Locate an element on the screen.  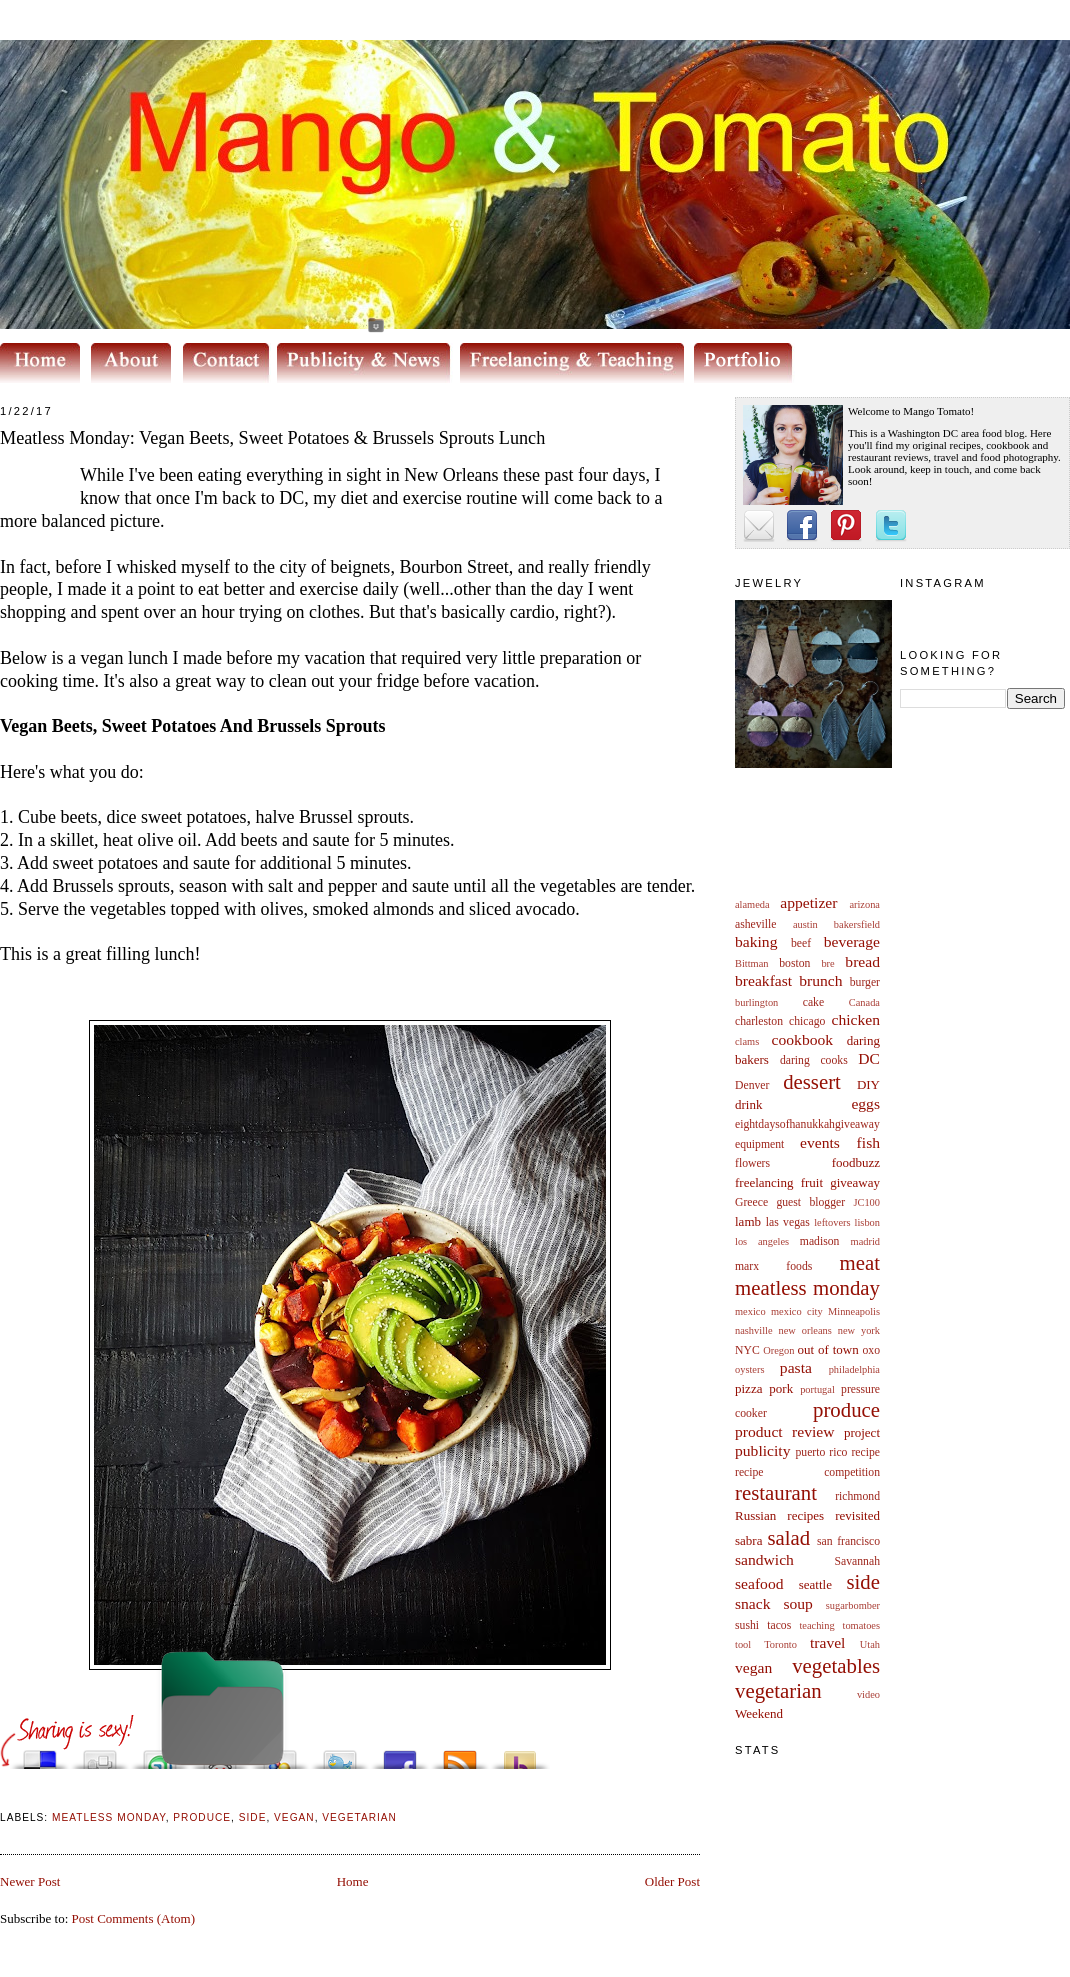
open folder containing files is located at coordinates (222, 1708).